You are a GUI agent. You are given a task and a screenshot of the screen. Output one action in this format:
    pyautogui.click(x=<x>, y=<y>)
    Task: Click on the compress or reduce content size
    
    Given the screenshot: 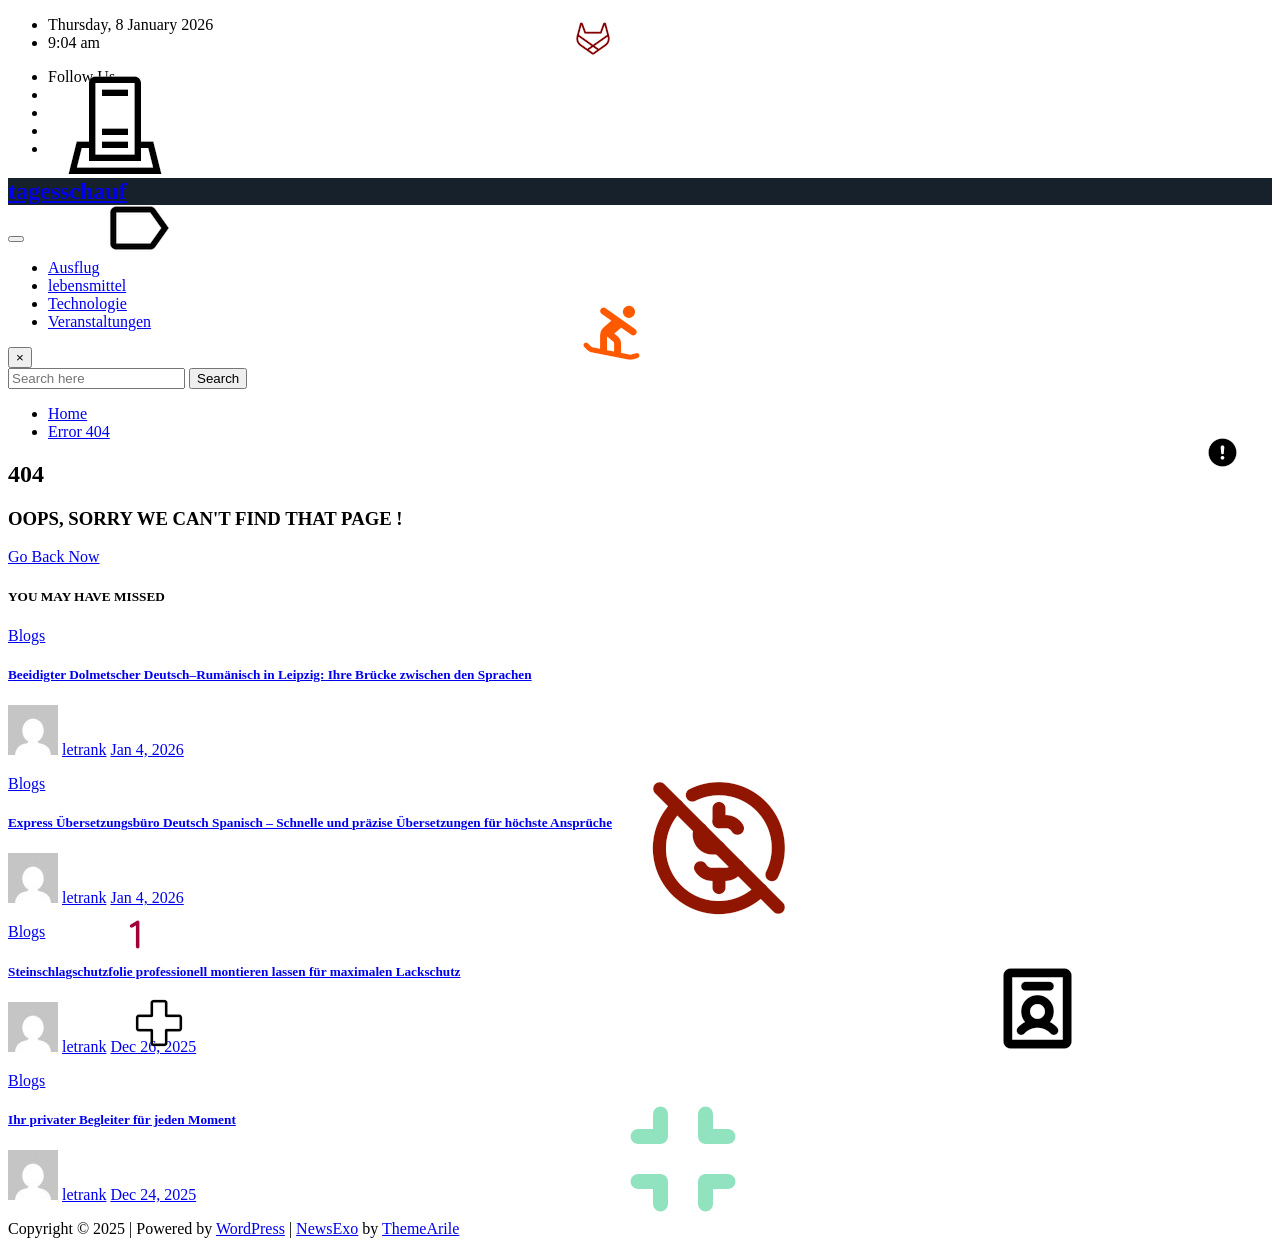 What is the action you would take?
    pyautogui.click(x=683, y=1159)
    